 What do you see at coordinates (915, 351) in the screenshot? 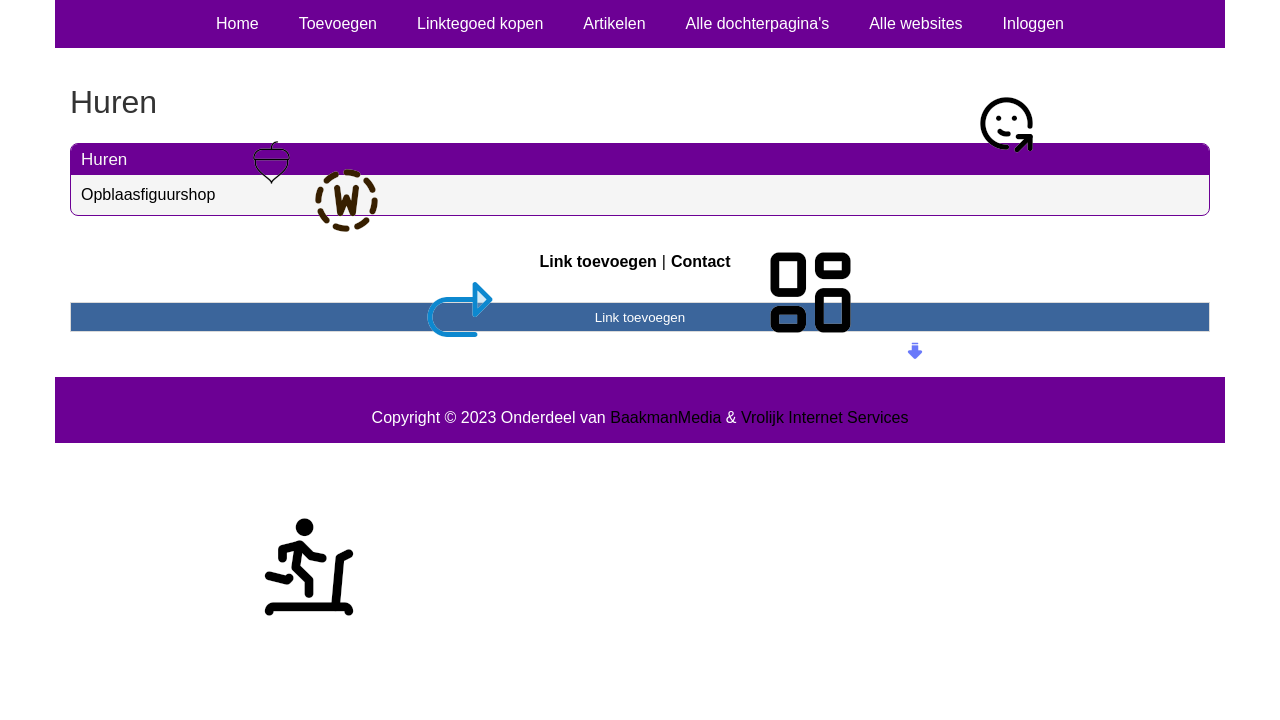
I see `download file to device` at bounding box center [915, 351].